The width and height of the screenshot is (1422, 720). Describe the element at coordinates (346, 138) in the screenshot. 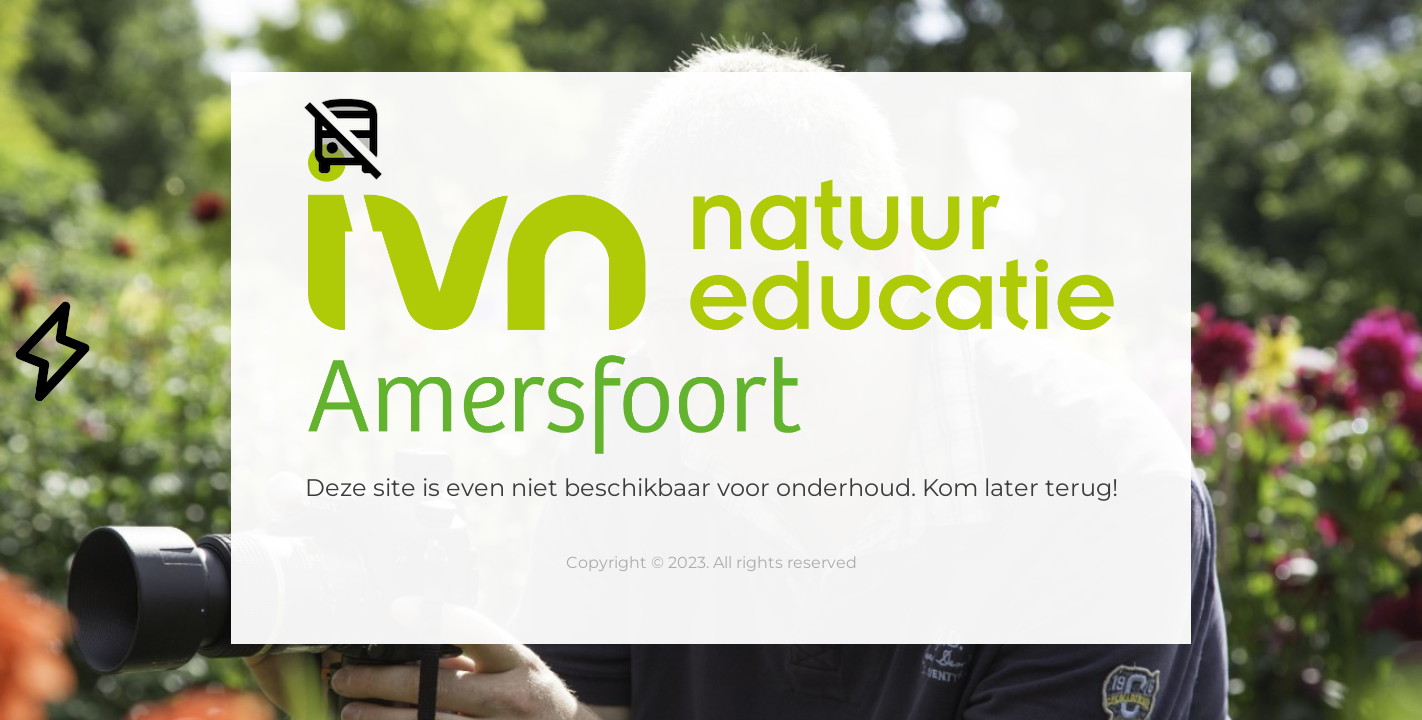

I see `indicates transfers are not available at this stop` at that location.